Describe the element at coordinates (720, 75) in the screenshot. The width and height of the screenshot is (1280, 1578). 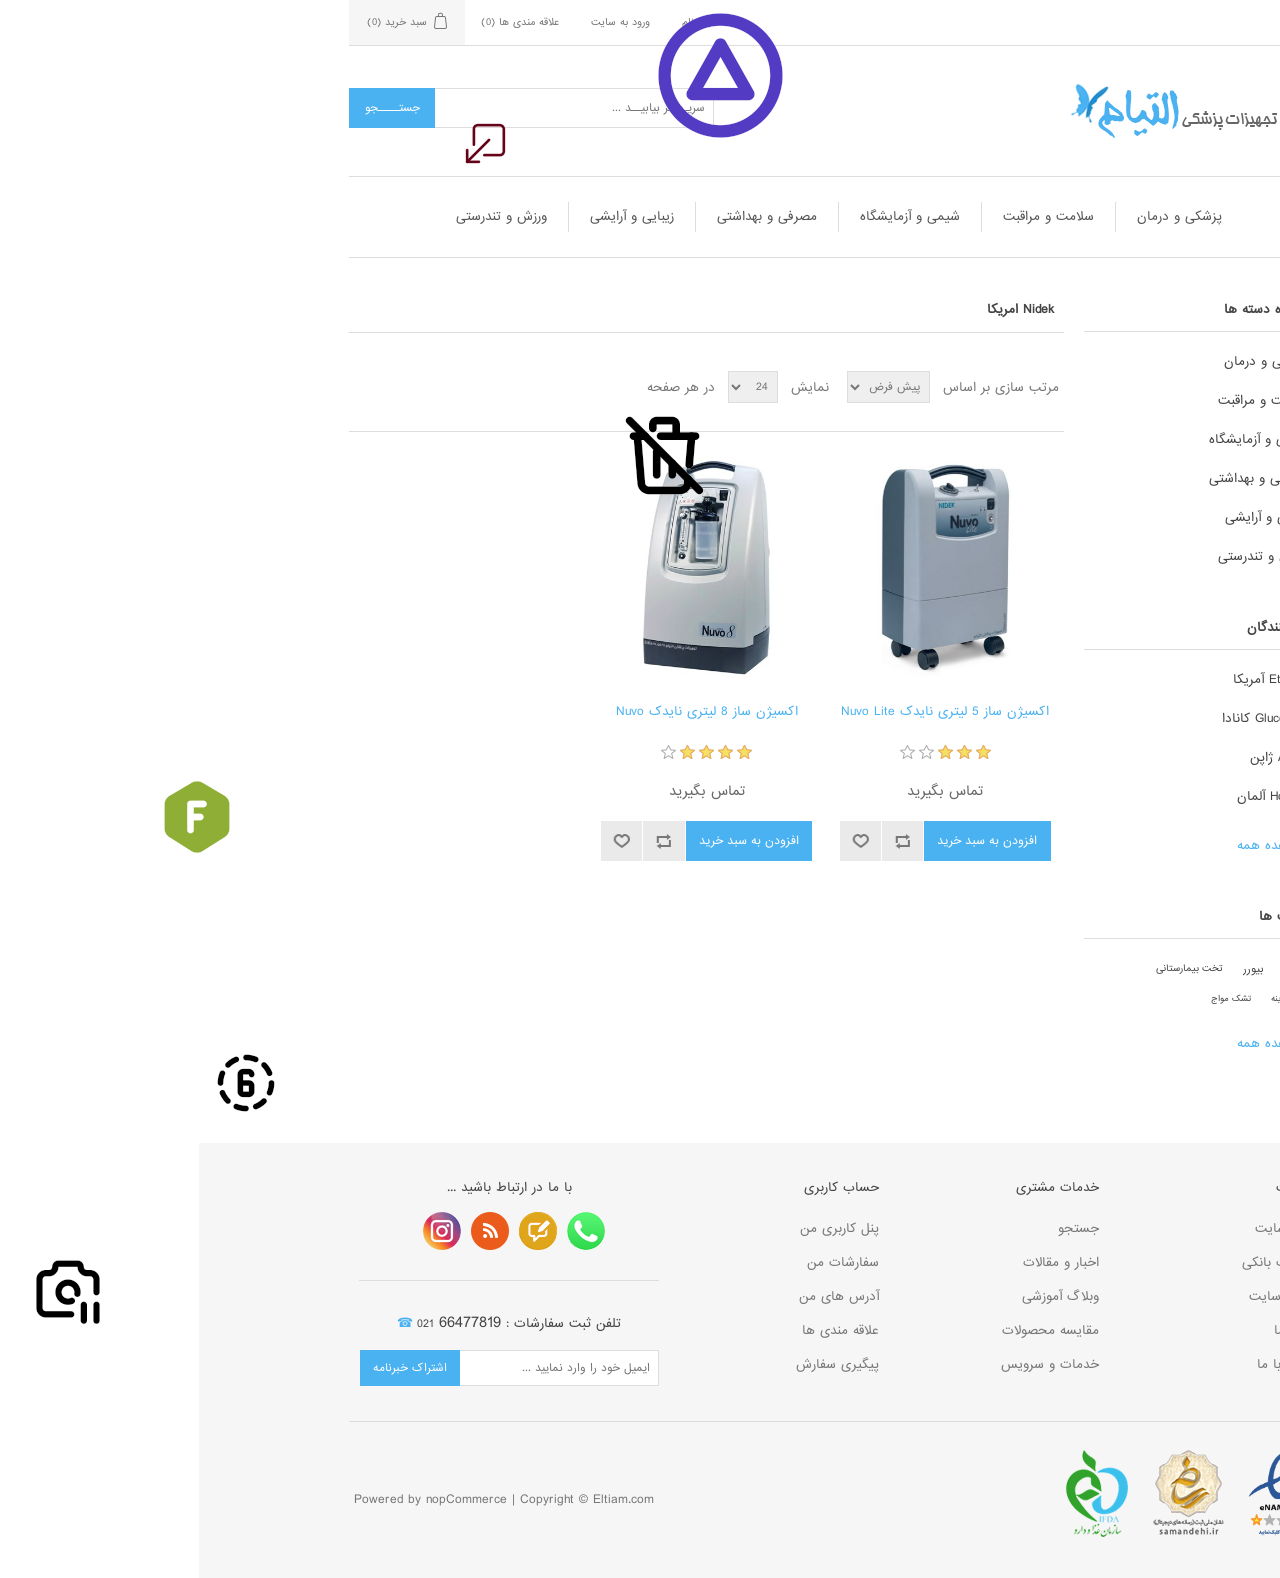
I see `playstation triangle button symbol` at that location.